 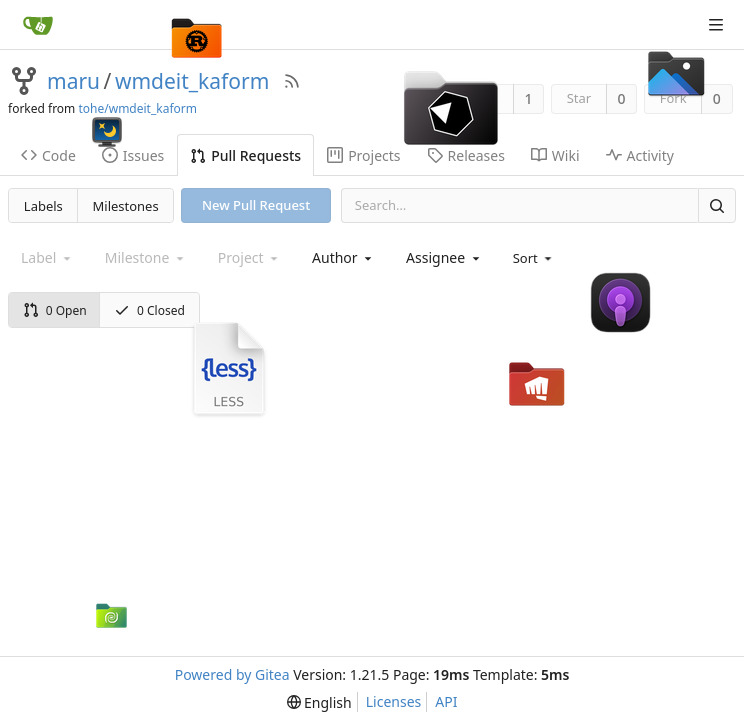 What do you see at coordinates (229, 370) in the screenshot?
I see `a LESS stylesheet file` at bounding box center [229, 370].